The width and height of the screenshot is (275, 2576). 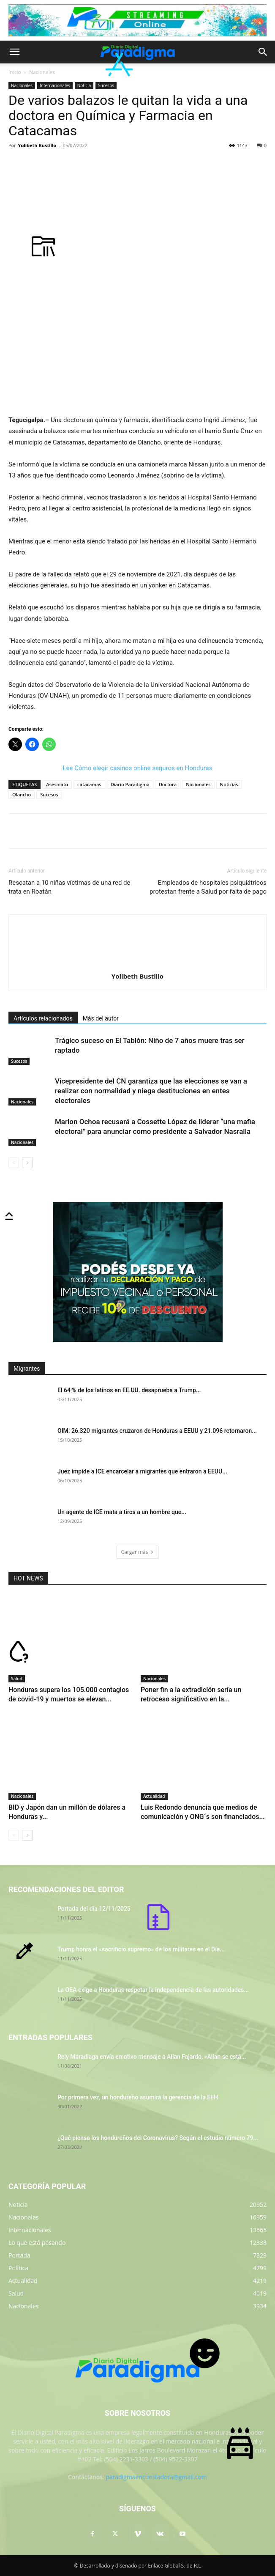 I want to click on check water quality or status, so click(x=18, y=1651).